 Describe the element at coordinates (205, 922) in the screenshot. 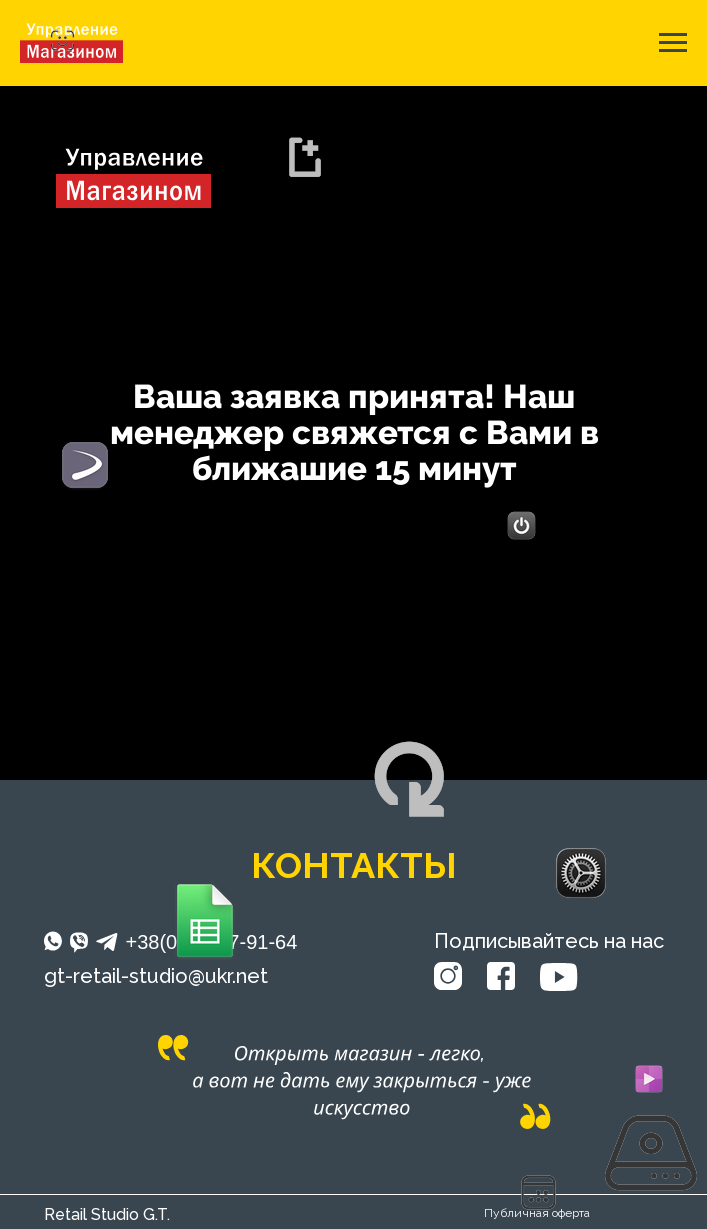

I see `open a spreadsheet file` at that location.